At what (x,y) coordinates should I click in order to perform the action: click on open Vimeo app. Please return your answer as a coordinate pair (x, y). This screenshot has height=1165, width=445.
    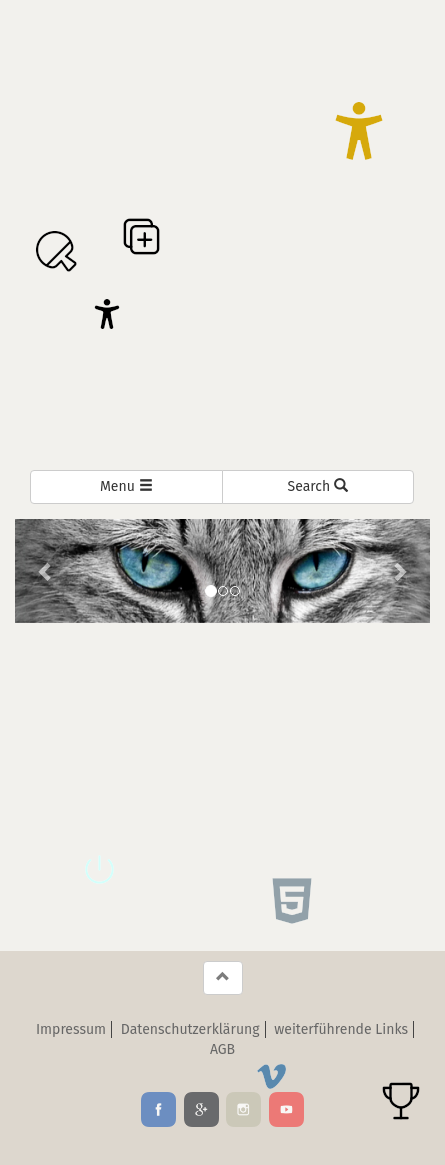
    Looking at the image, I should click on (271, 1076).